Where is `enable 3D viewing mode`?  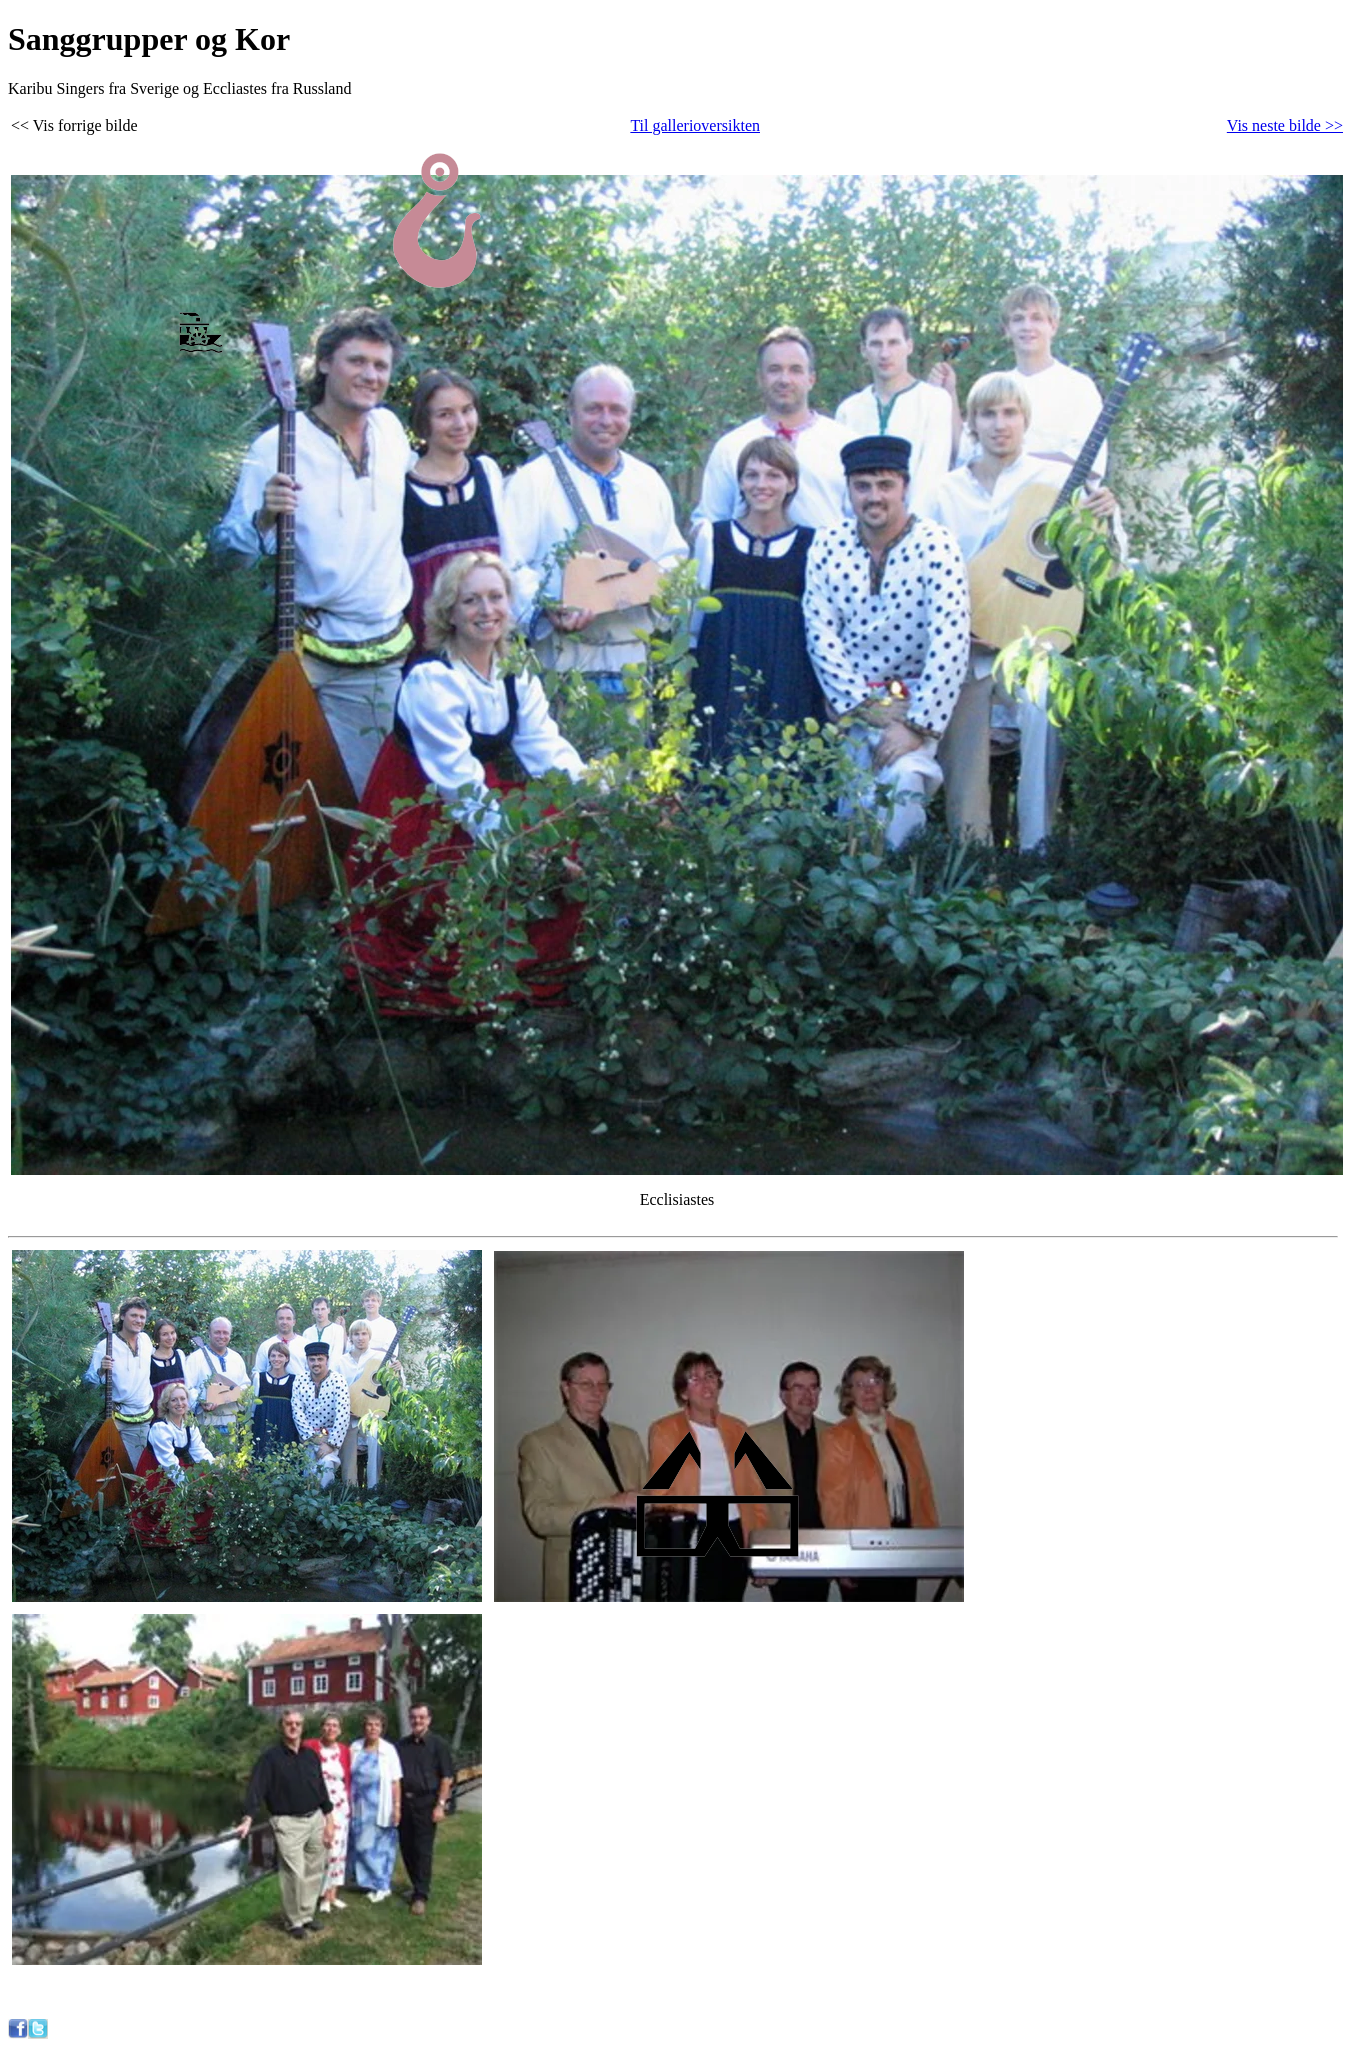
enable 3D viewing mode is located at coordinates (717, 1492).